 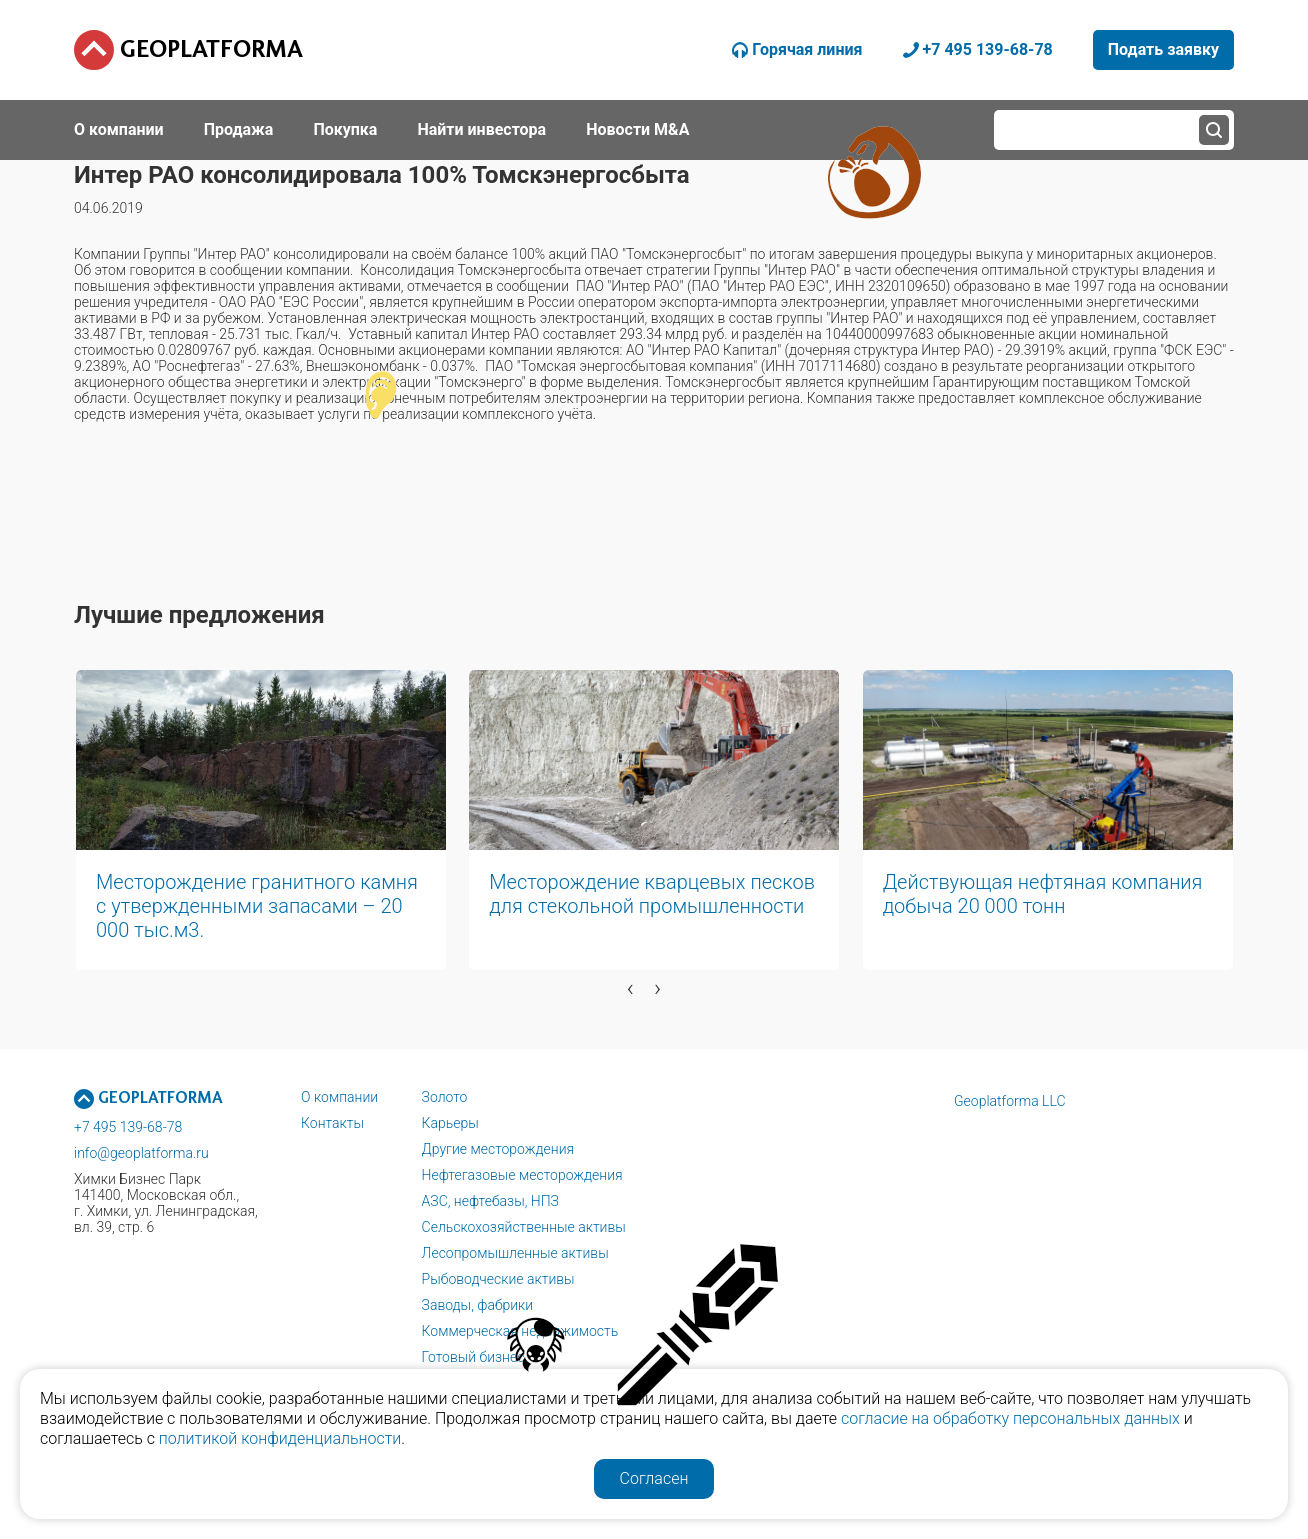 I want to click on indicates theft or pickpocketing in a game, so click(x=874, y=172).